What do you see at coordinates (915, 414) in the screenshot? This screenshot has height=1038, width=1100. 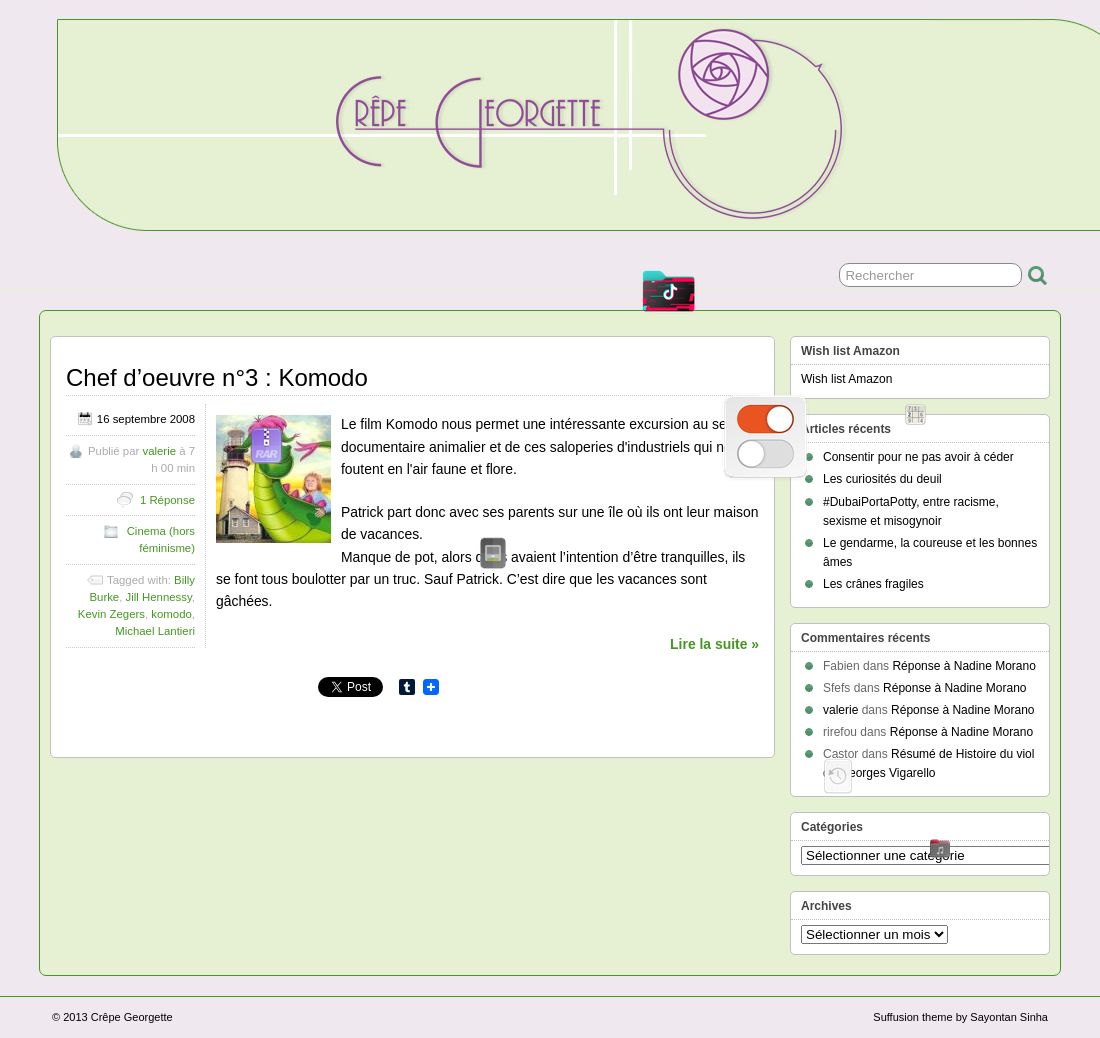 I see `open sudoku puzzle game` at bounding box center [915, 414].